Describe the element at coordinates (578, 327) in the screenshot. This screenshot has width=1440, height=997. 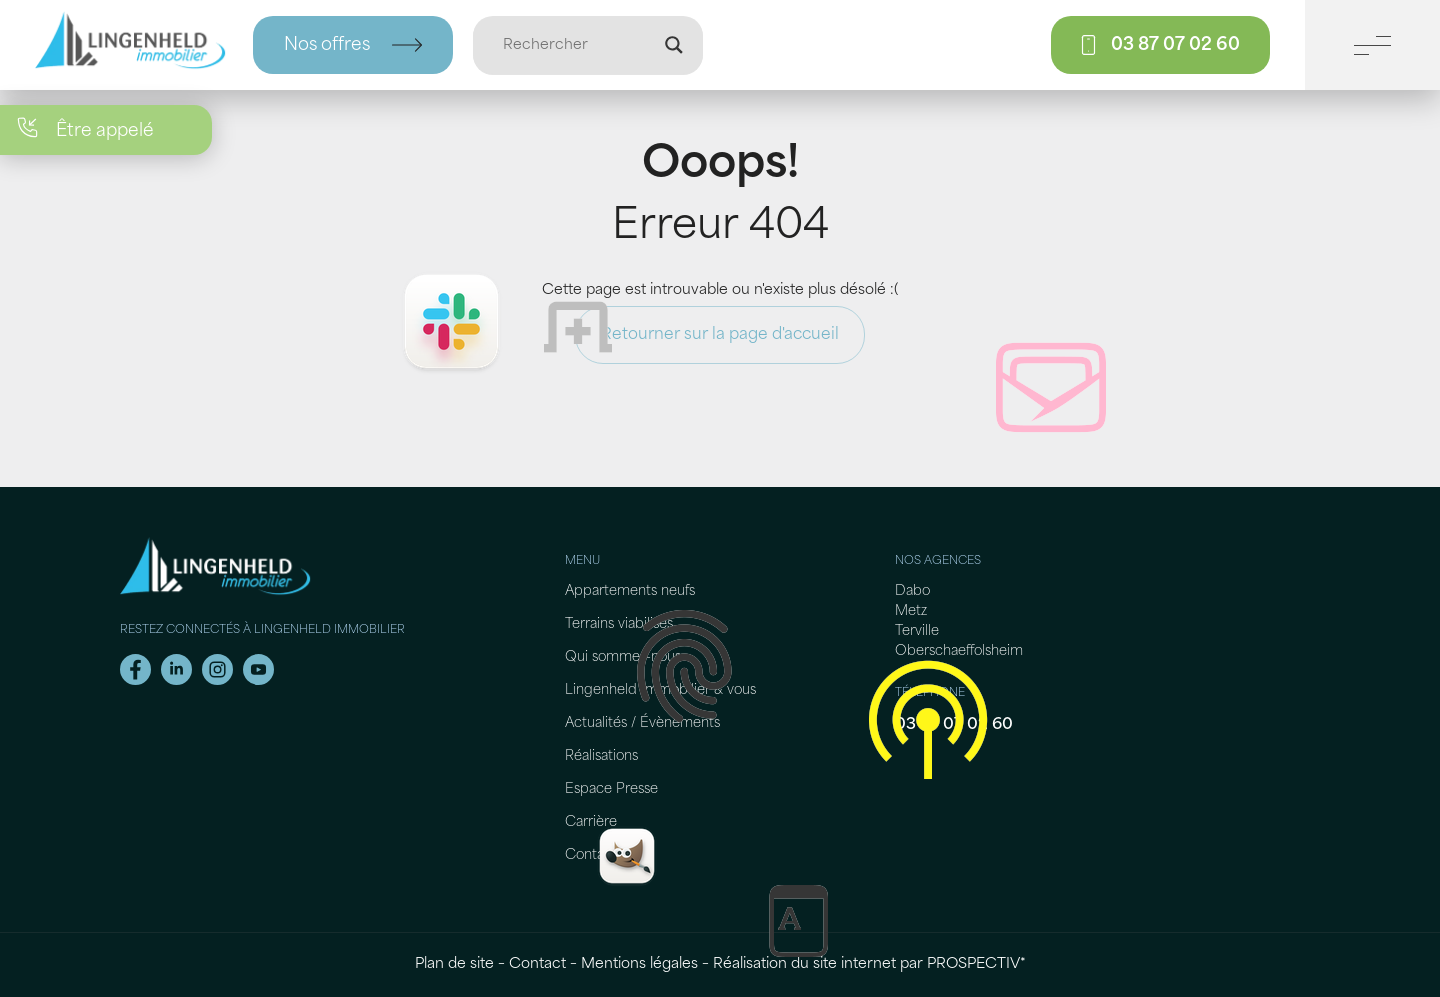
I see `open a new browser tab` at that location.